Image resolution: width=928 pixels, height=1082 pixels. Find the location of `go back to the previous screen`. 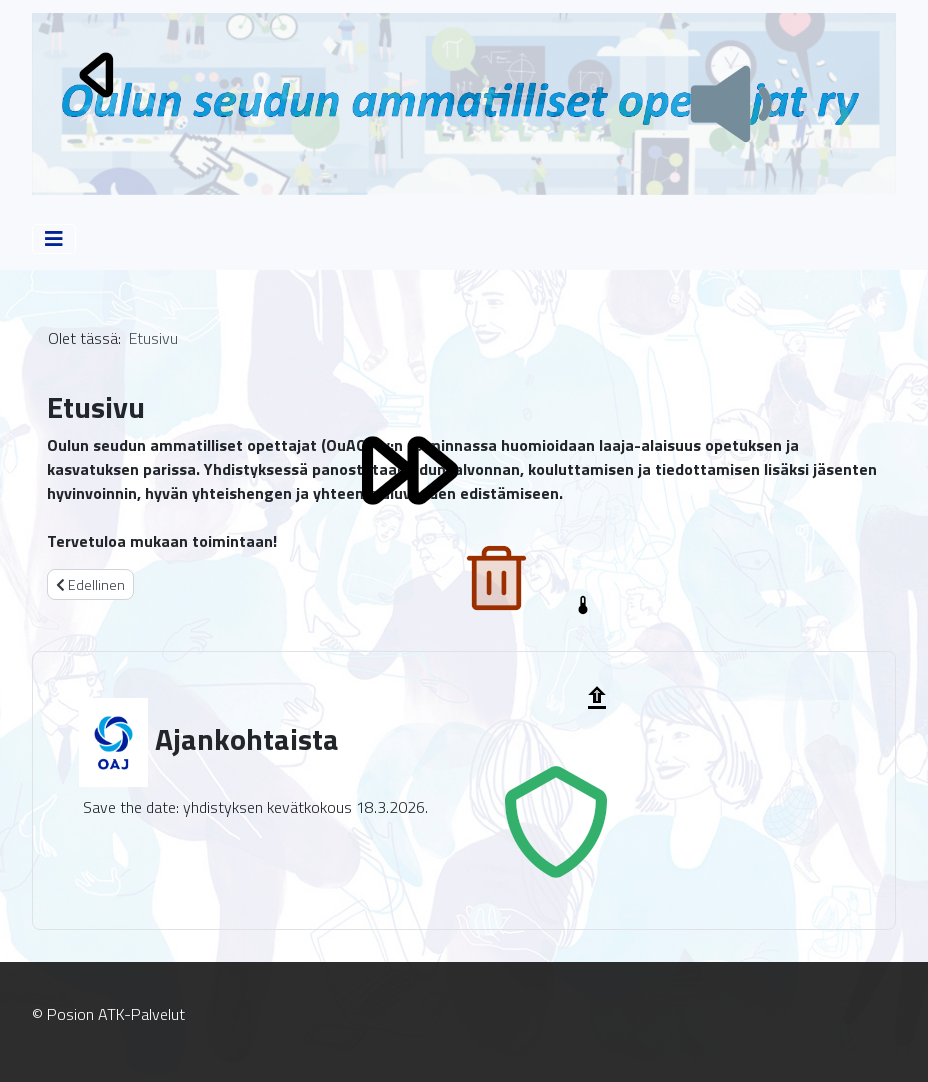

go back to the previous screen is located at coordinates (100, 75).